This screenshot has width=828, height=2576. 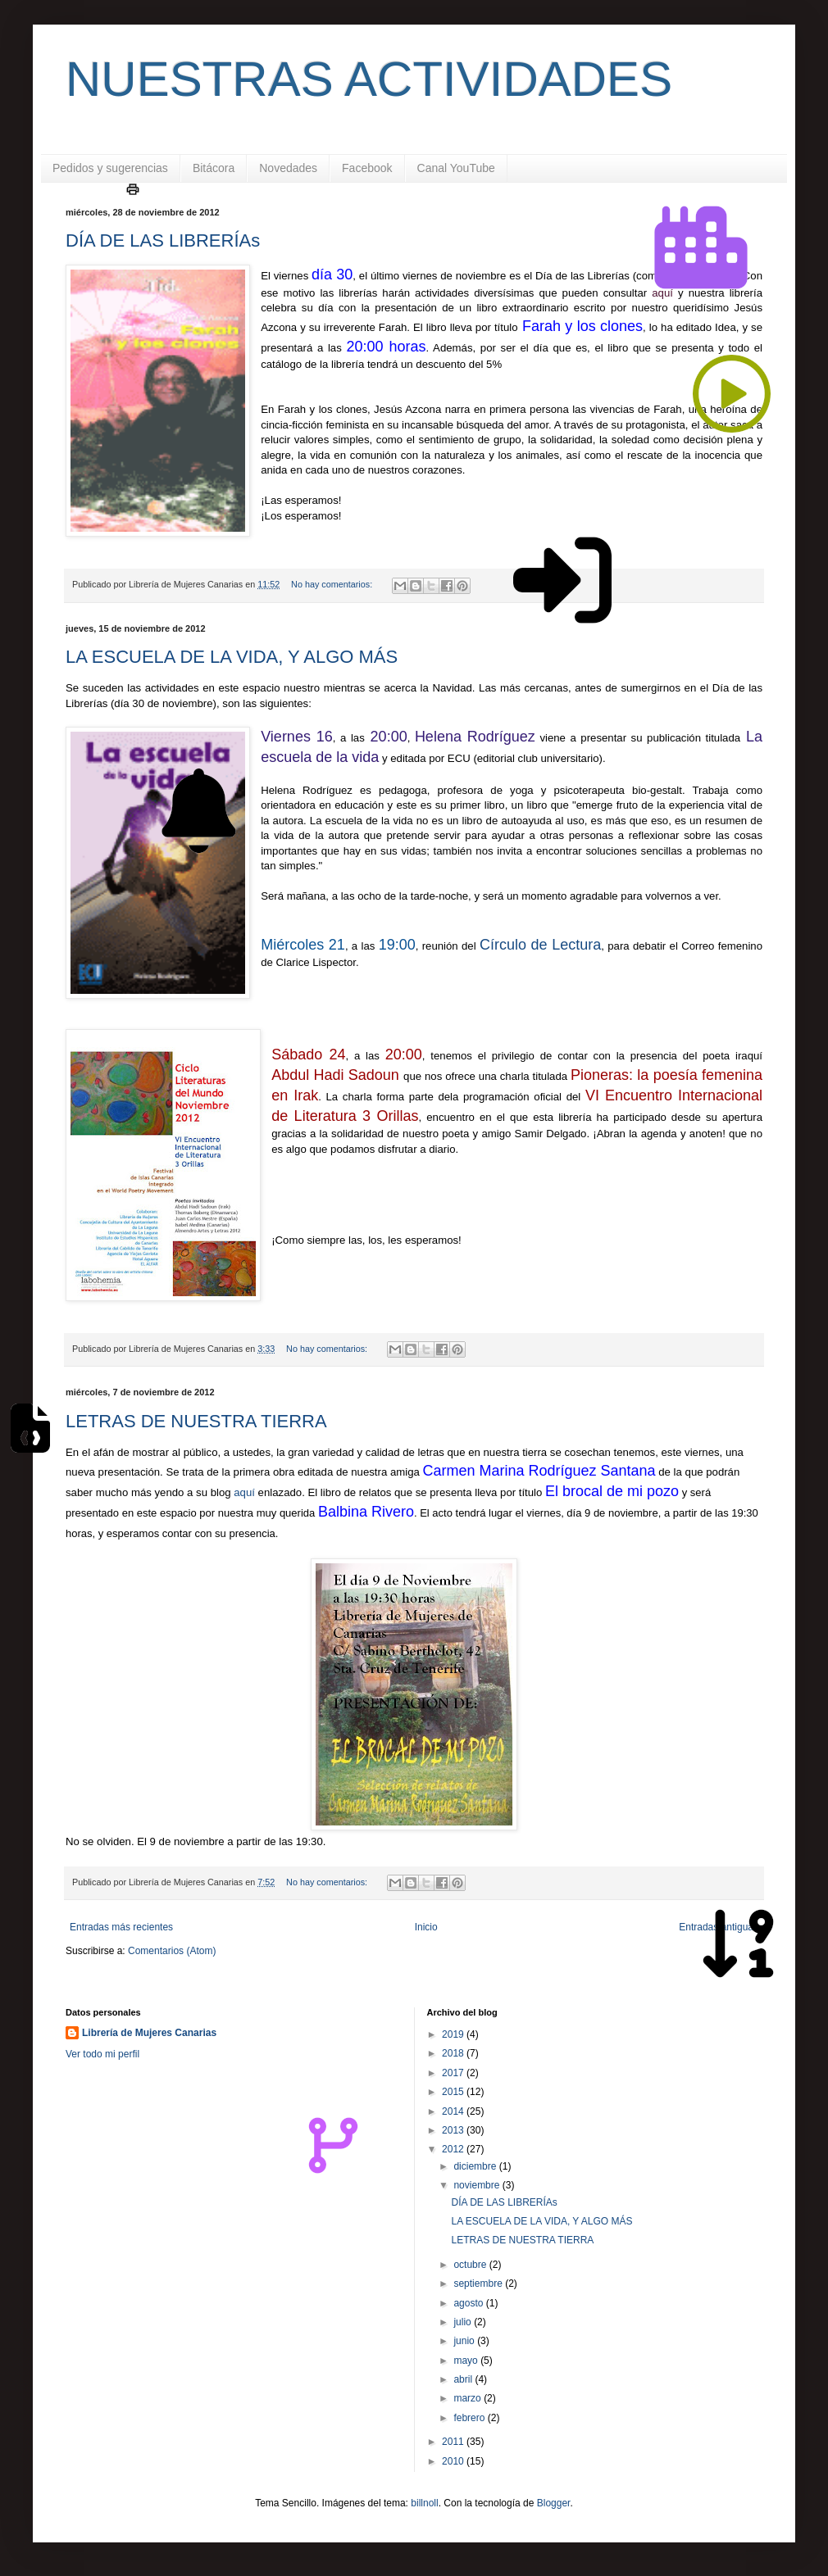 What do you see at coordinates (333, 2145) in the screenshot?
I see `view repository branches` at bounding box center [333, 2145].